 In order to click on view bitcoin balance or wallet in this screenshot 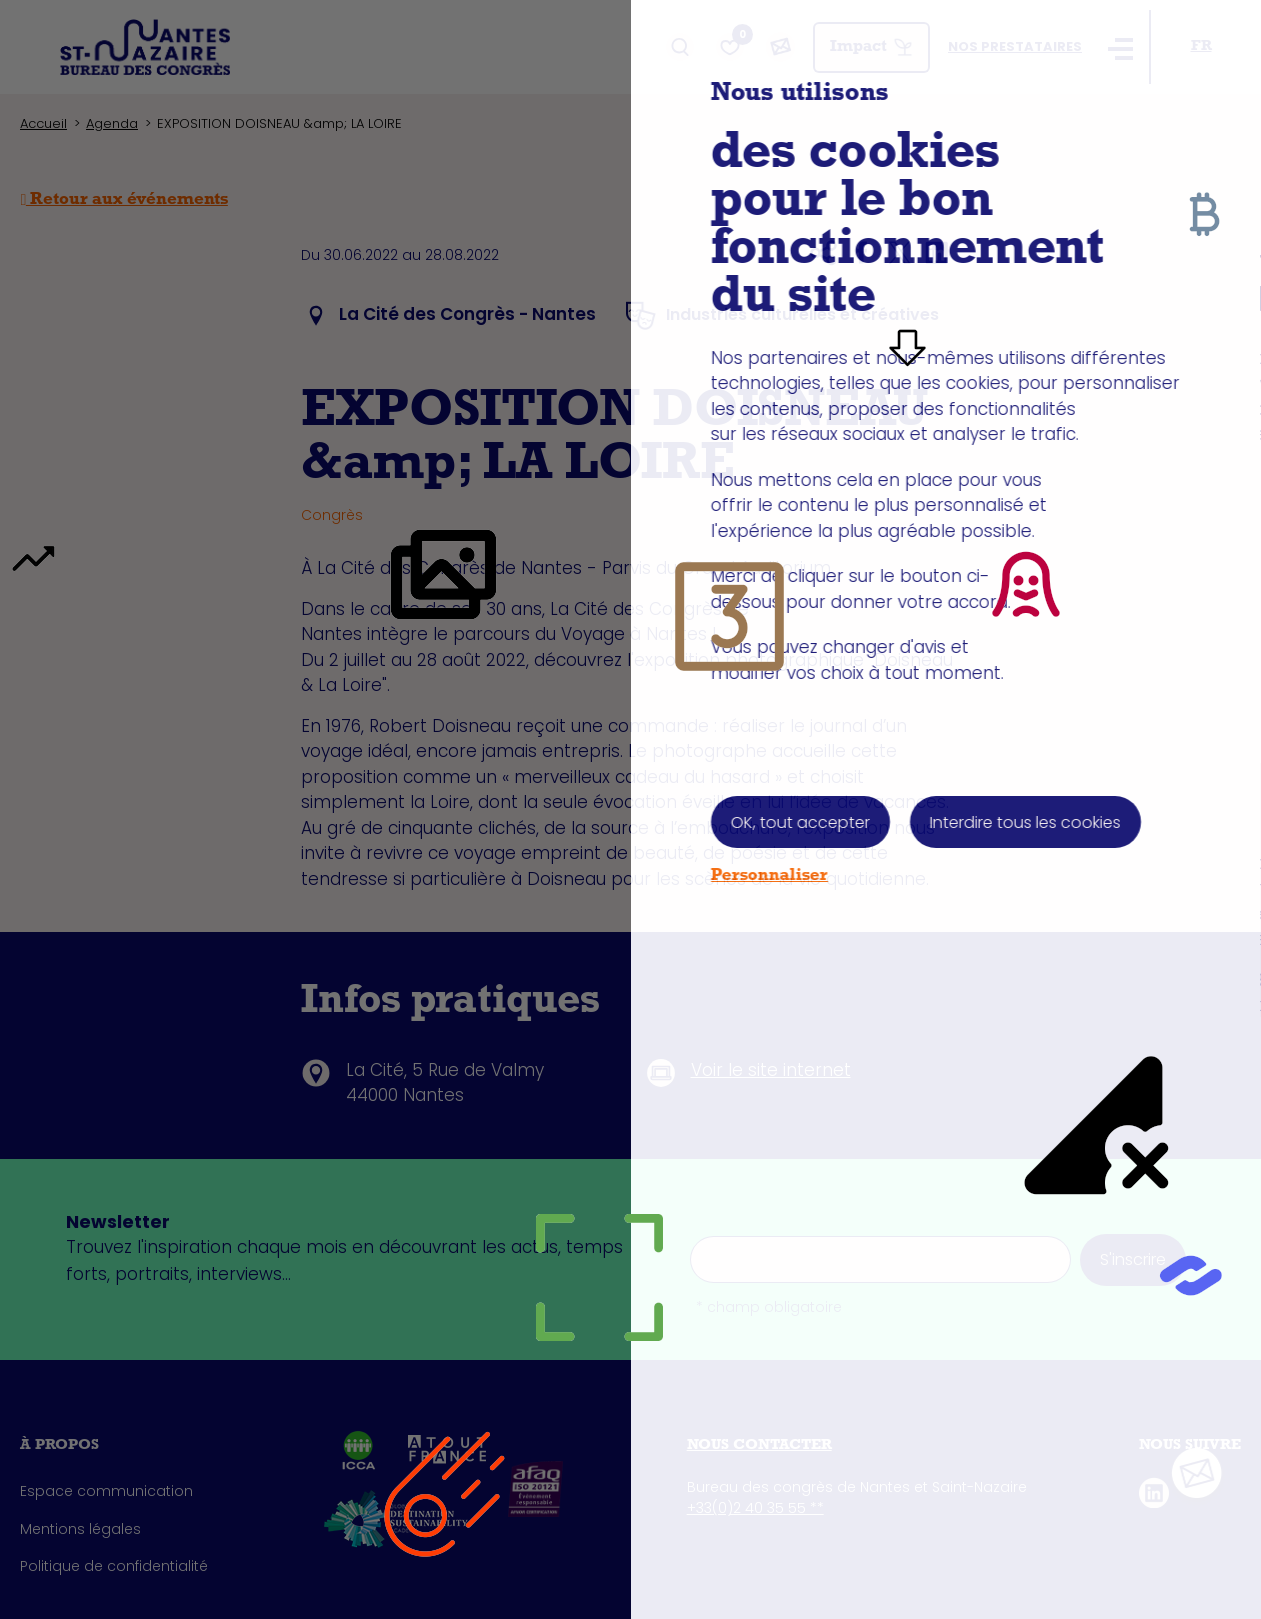, I will do `click(1203, 215)`.